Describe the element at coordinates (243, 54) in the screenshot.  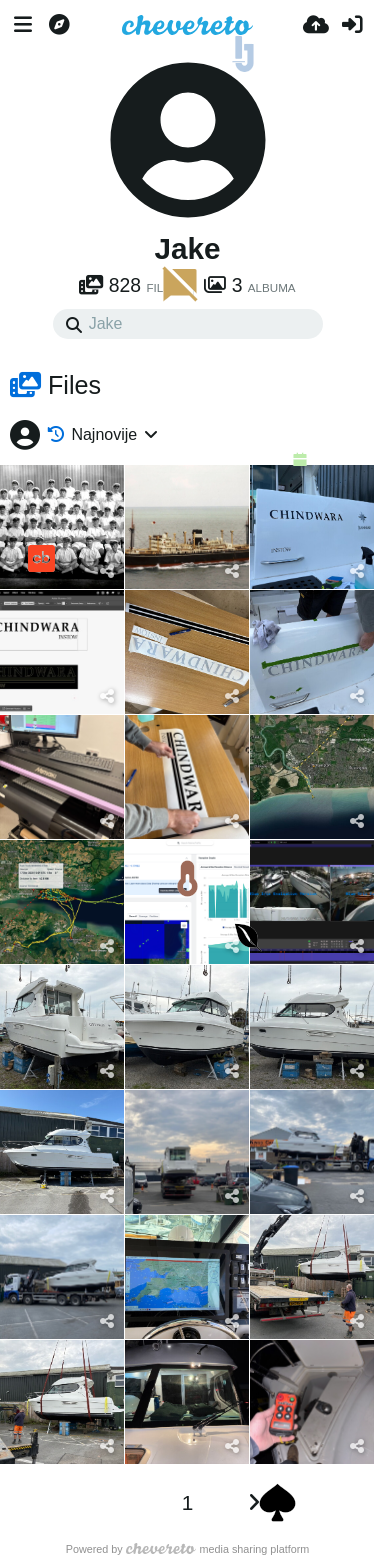
I see `open ImageJ image processing application` at that location.